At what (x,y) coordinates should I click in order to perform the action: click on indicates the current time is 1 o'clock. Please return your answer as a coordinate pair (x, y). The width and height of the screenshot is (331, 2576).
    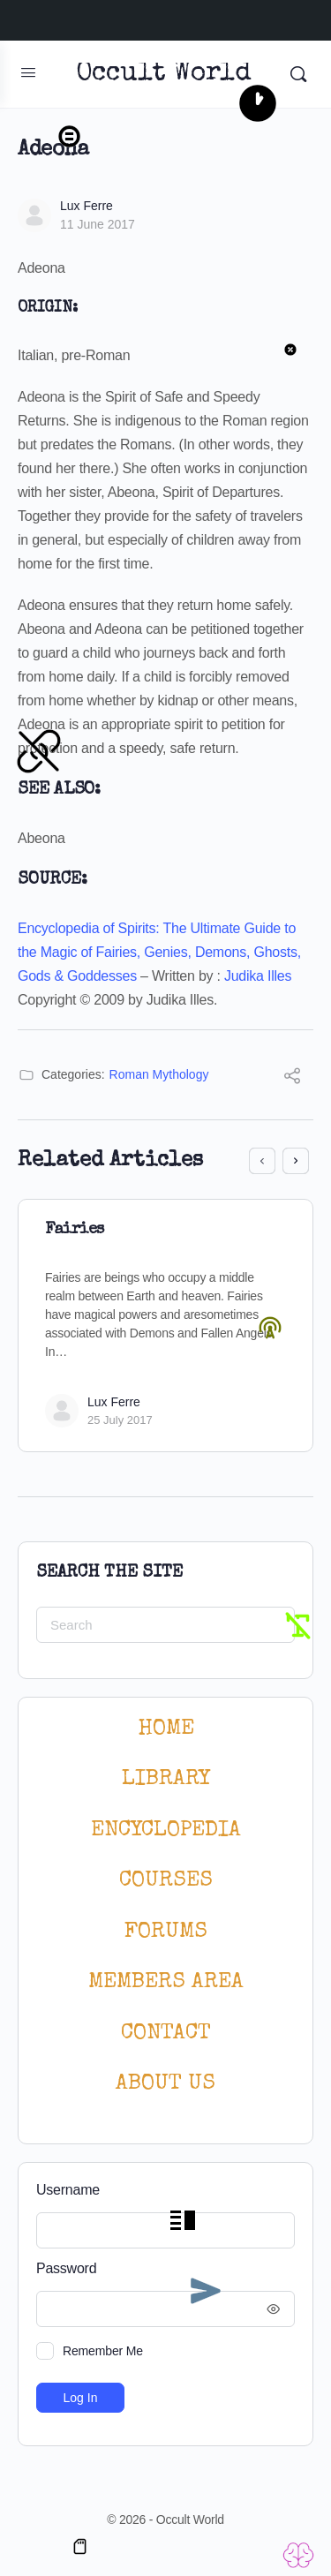
    Looking at the image, I should click on (258, 103).